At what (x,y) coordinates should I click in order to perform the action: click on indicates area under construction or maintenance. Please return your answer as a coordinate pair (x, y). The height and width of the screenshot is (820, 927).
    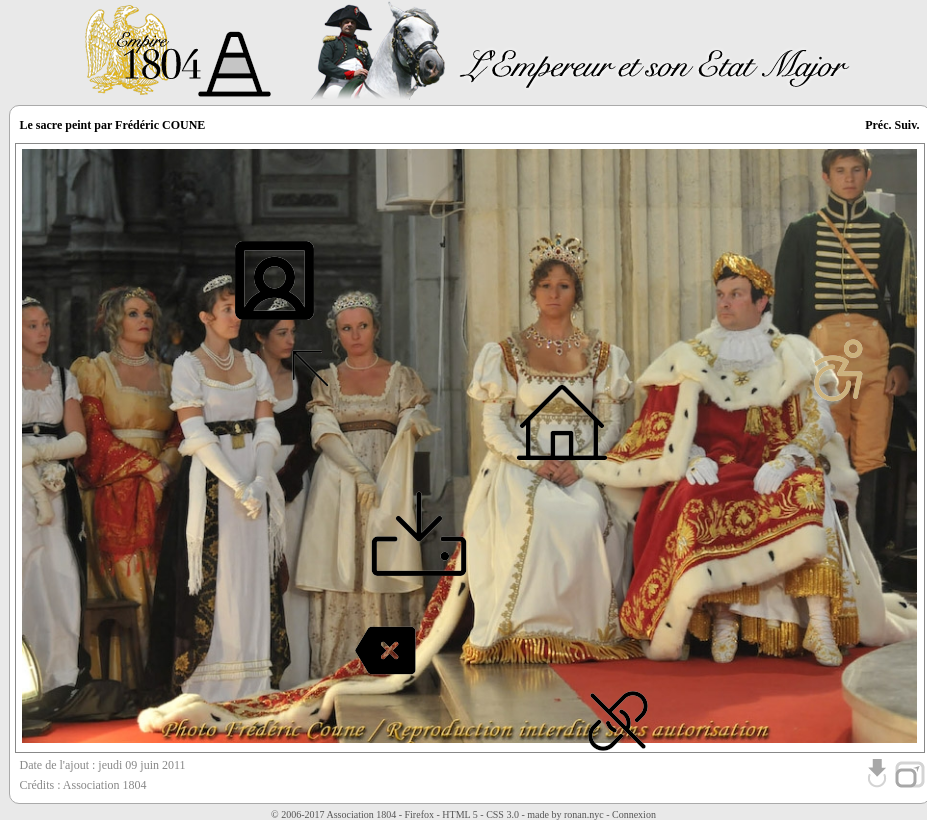
    Looking at the image, I should click on (234, 65).